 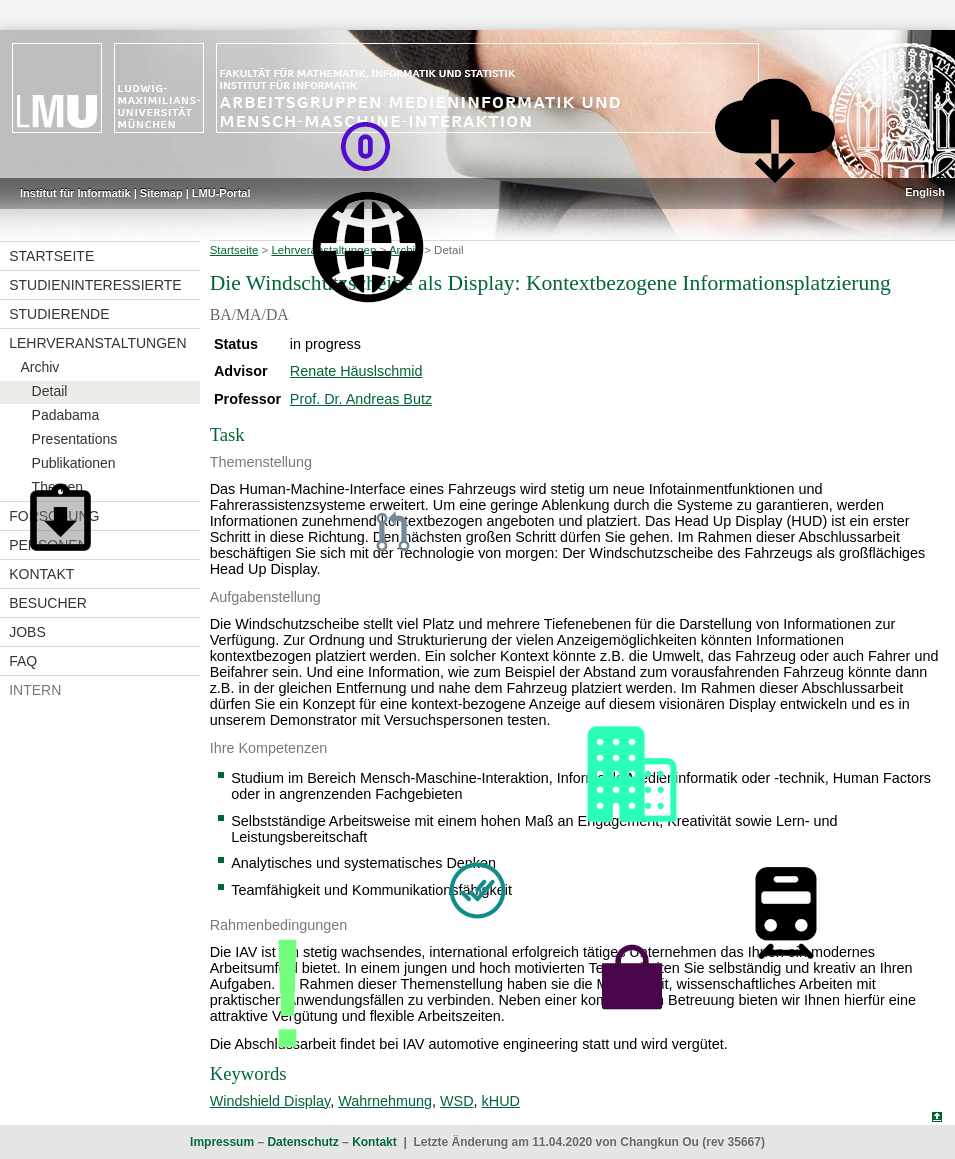 What do you see at coordinates (786, 913) in the screenshot?
I see `view subway or metro transit options` at bounding box center [786, 913].